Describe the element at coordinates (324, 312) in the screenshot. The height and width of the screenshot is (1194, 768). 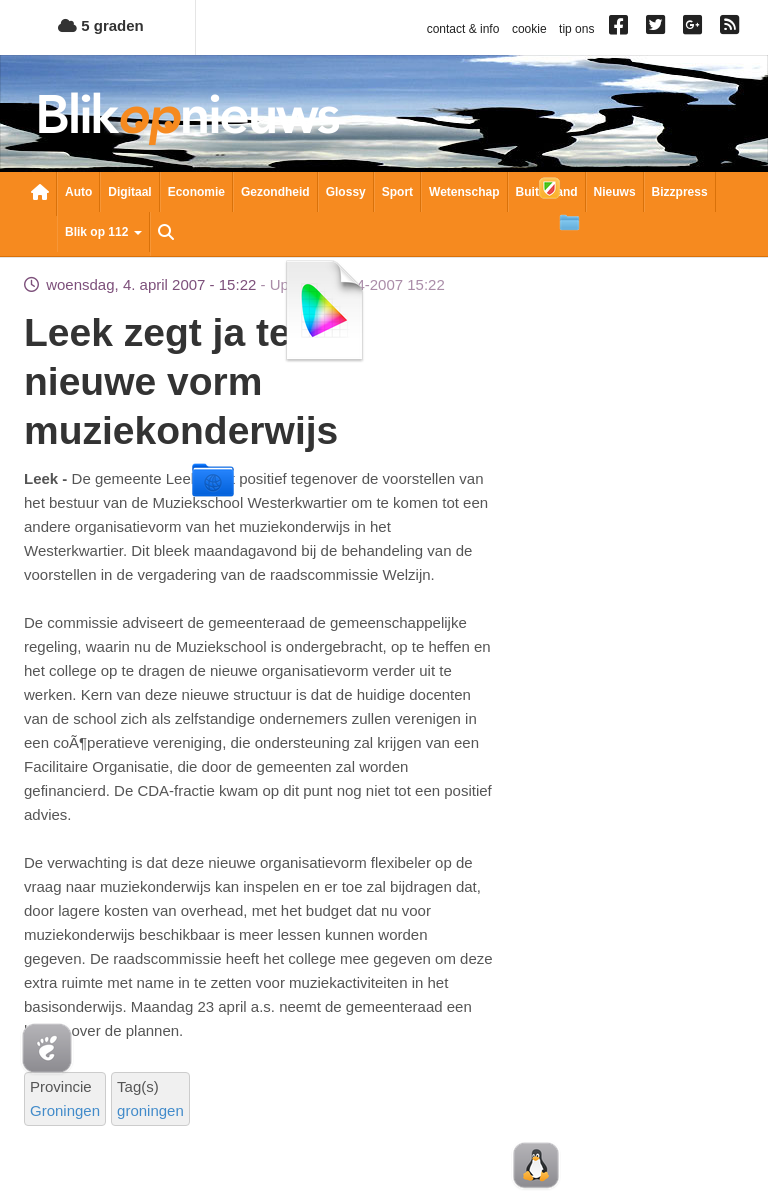
I see `color profile document for color management` at that location.